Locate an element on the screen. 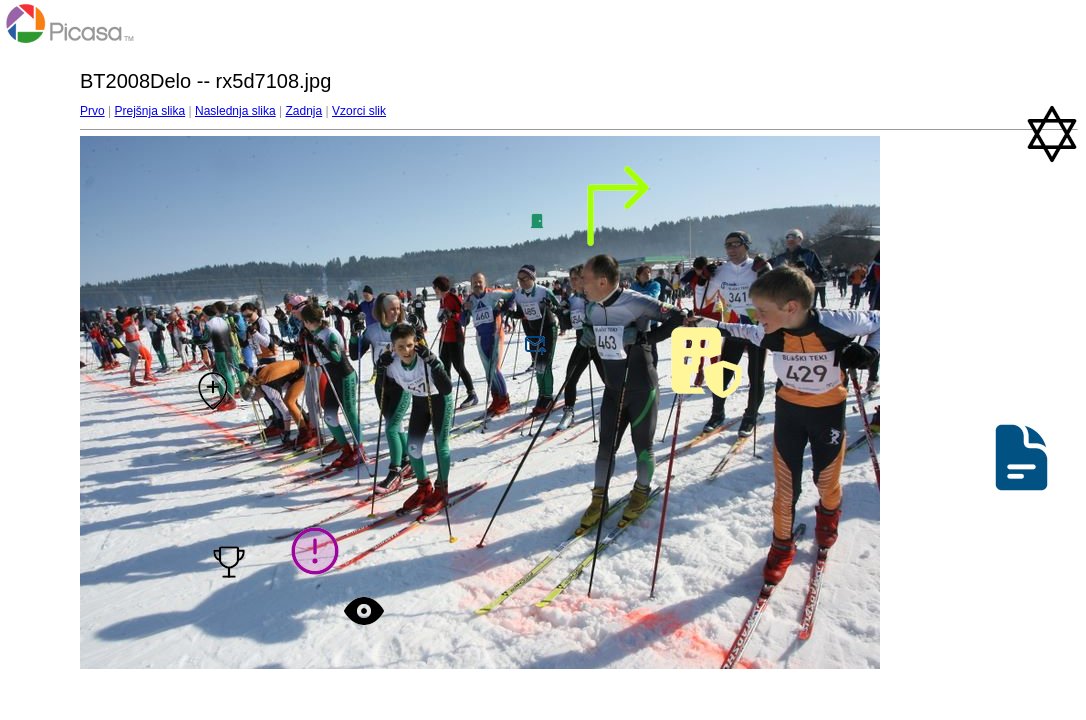 This screenshot has width=1086, height=720. indicates jewish religious content or services is located at coordinates (1052, 134).